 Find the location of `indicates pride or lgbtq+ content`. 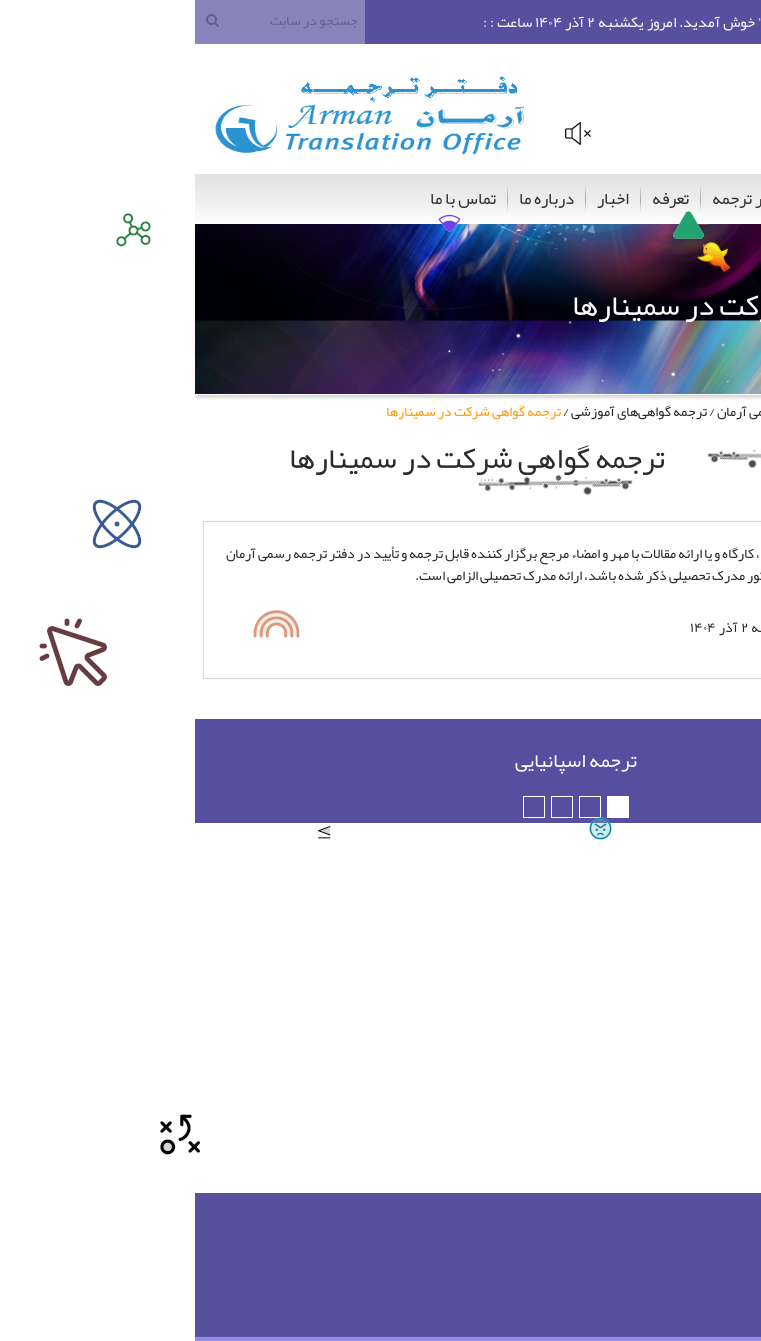

indicates pride or lgbtq+ content is located at coordinates (276, 625).